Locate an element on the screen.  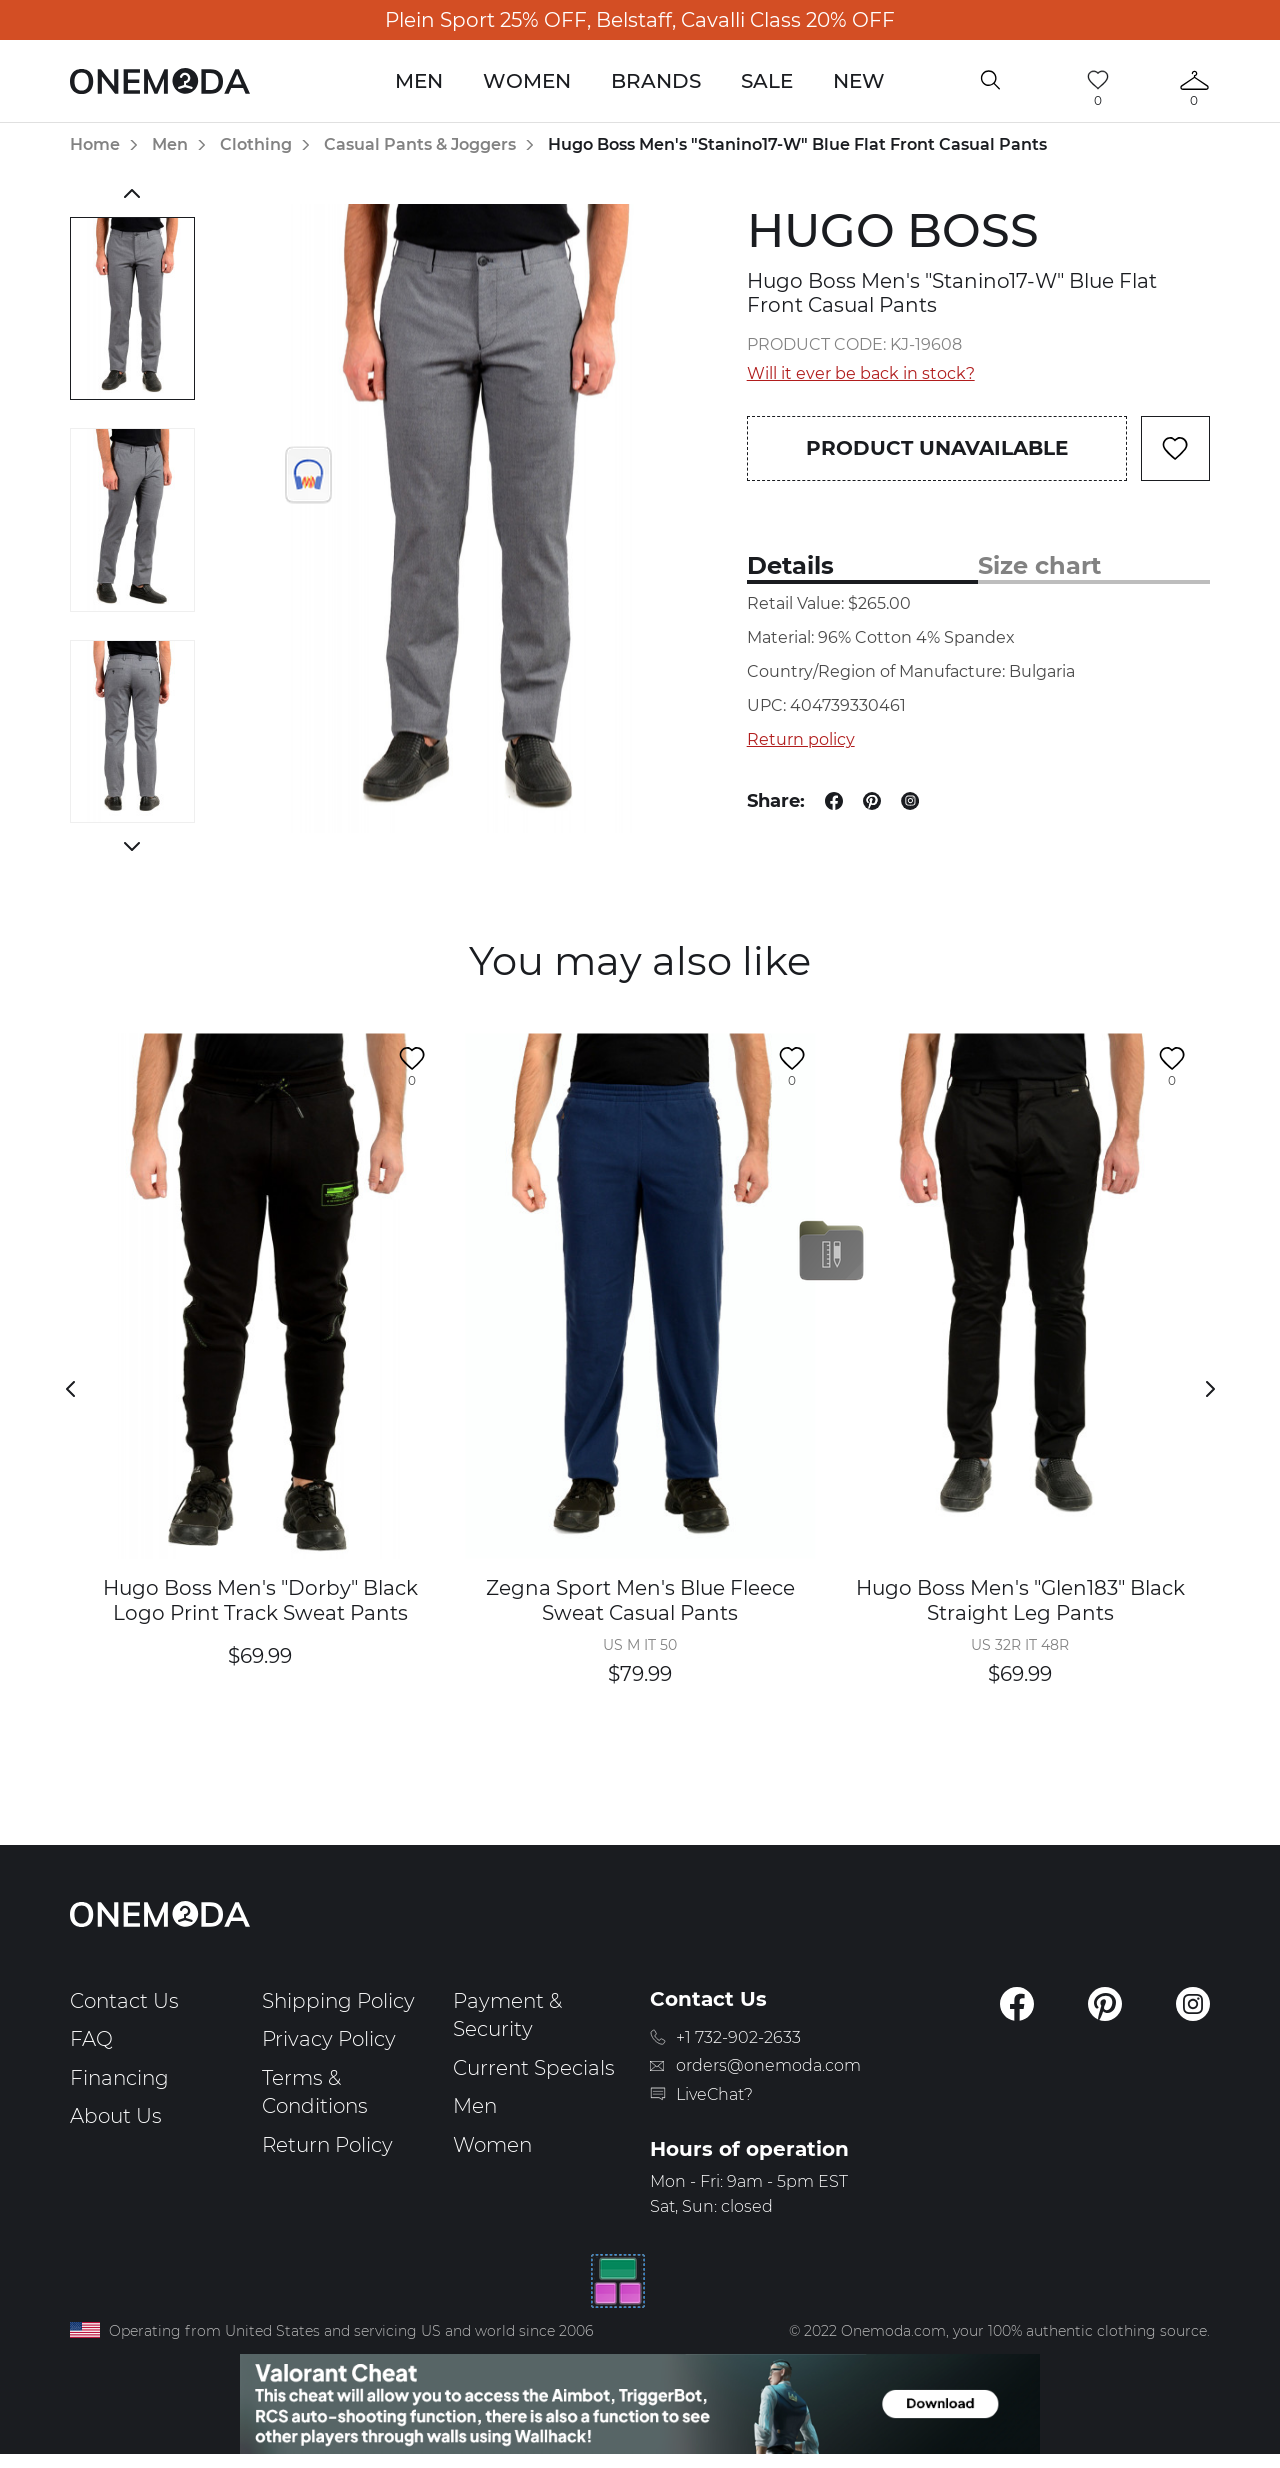
access your templates folder is located at coordinates (831, 1250).